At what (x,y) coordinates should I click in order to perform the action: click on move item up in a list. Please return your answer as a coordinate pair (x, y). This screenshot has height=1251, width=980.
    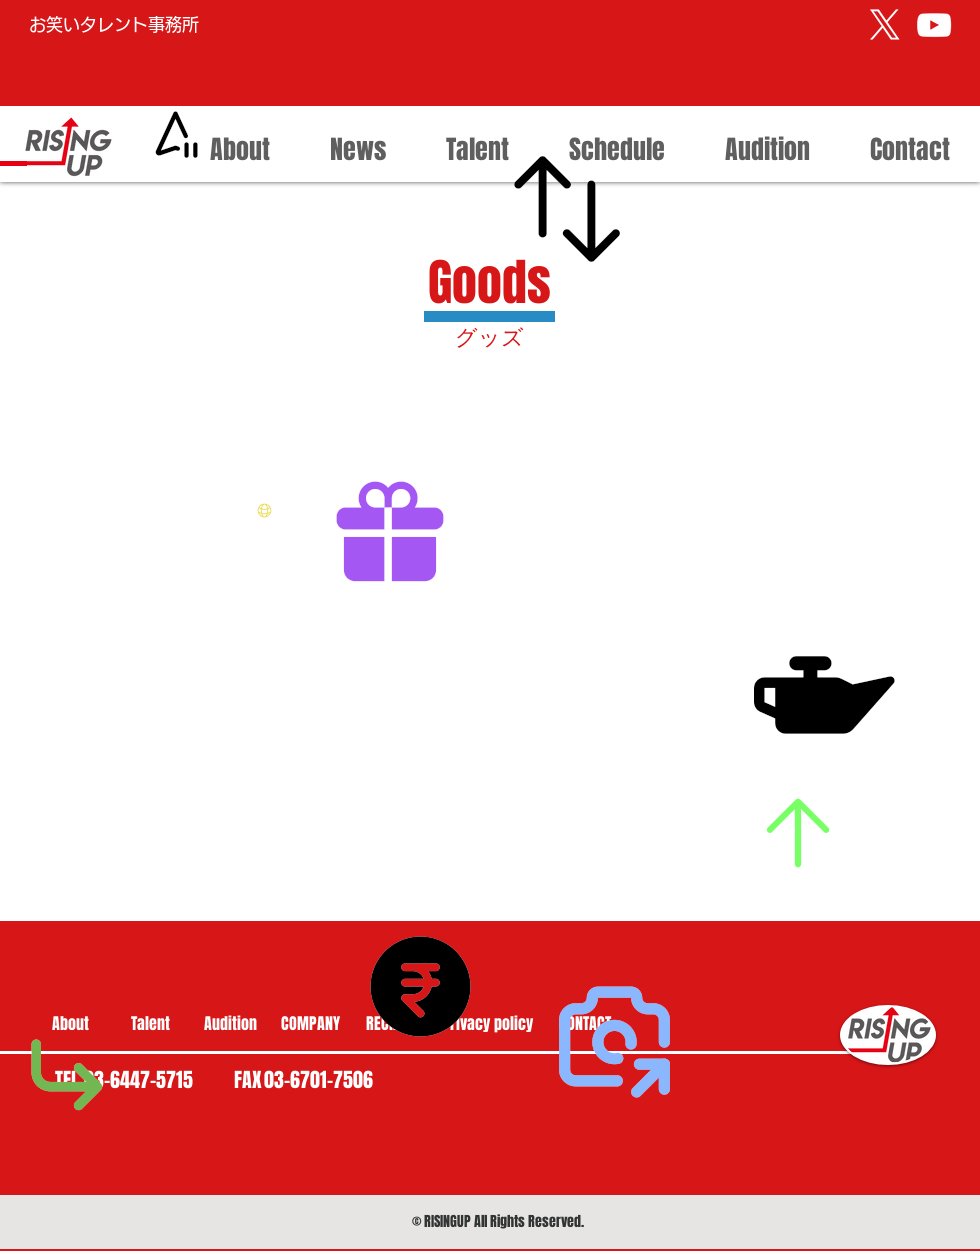
    Looking at the image, I should click on (798, 833).